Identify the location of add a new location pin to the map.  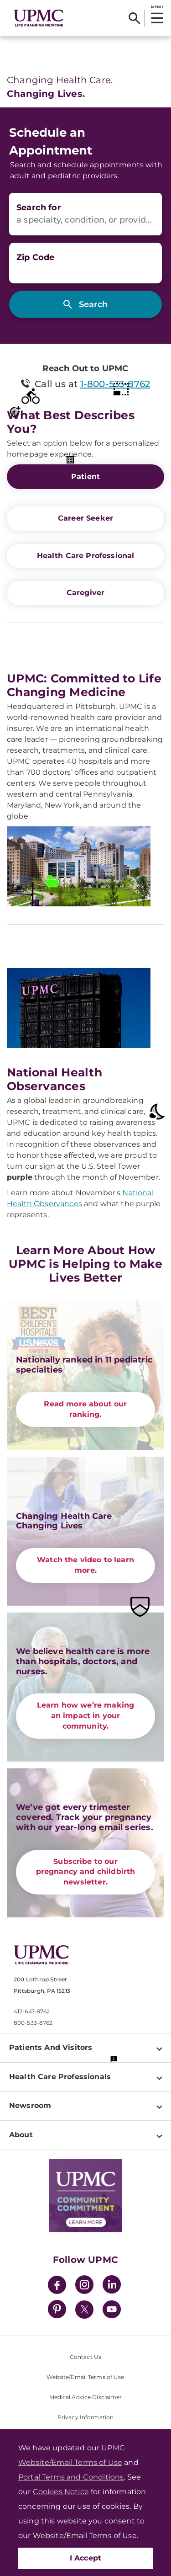
(14, 412).